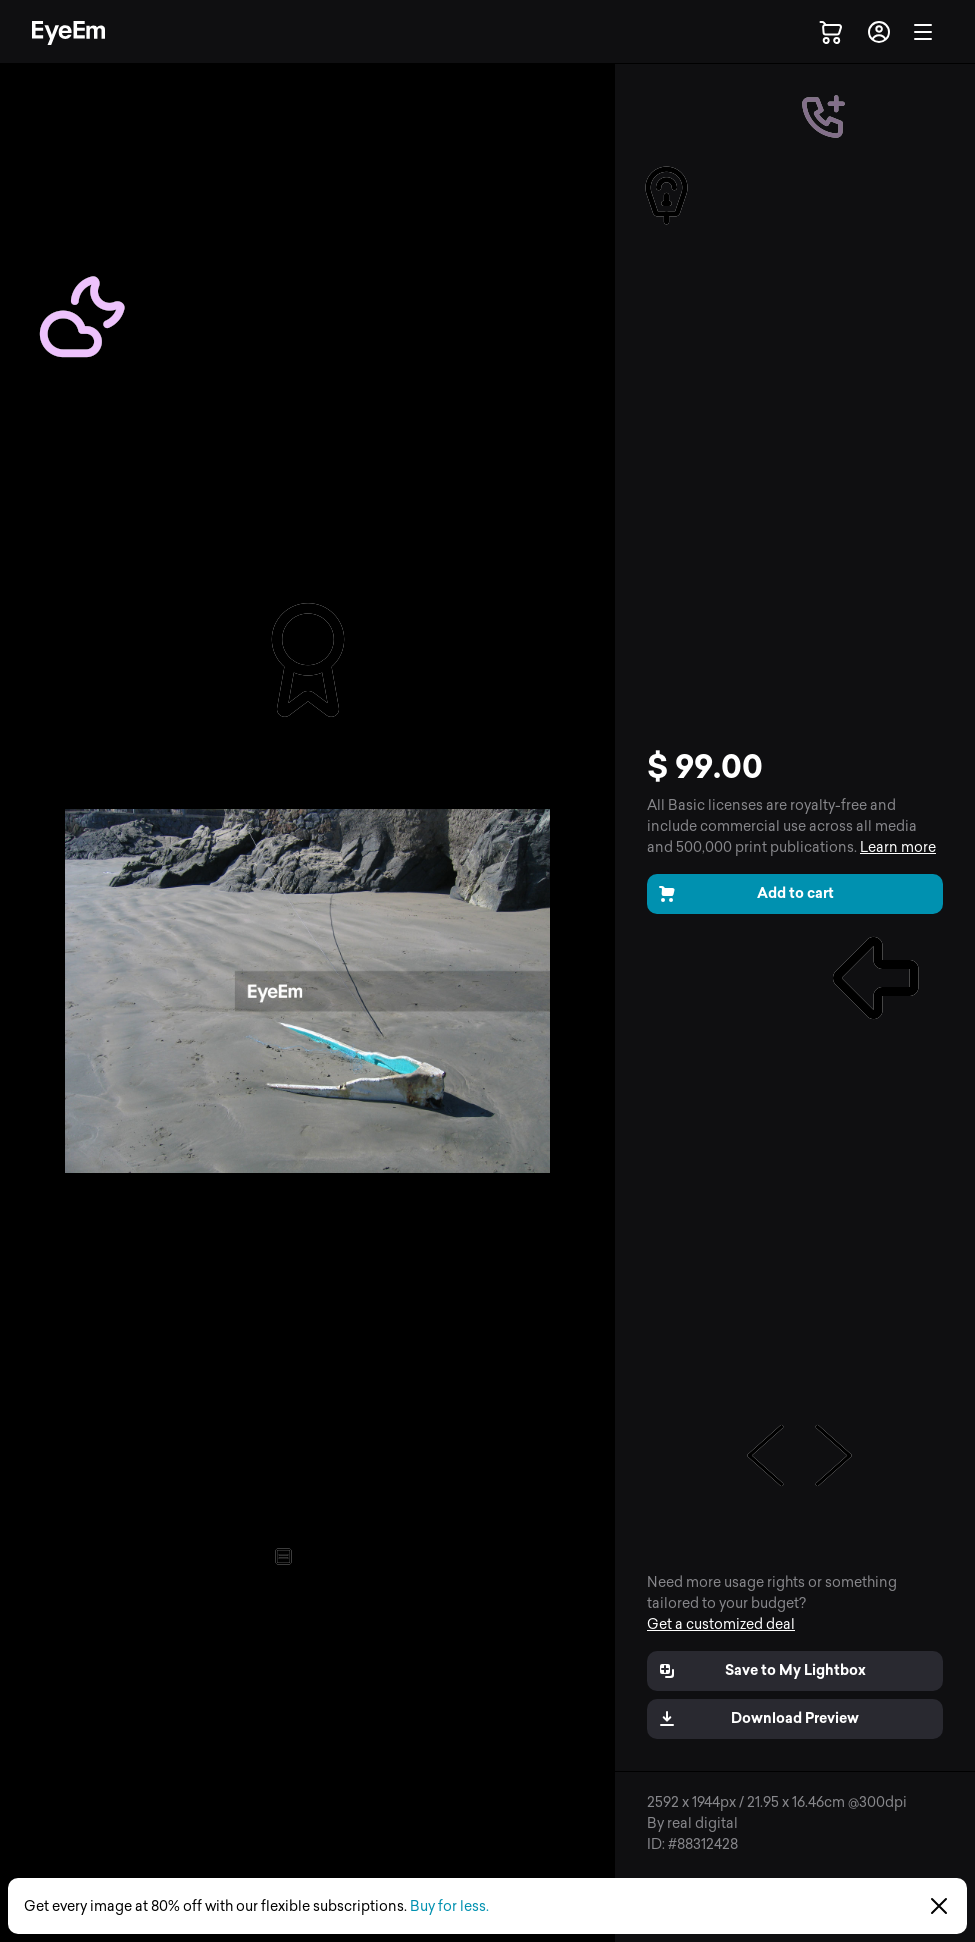 Image resolution: width=975 pixels, height=1942 pixels. What do you see at coordinates (308, 660) in the screenshot?
I see `view achievements or awards` at bounding box center [308, 660].